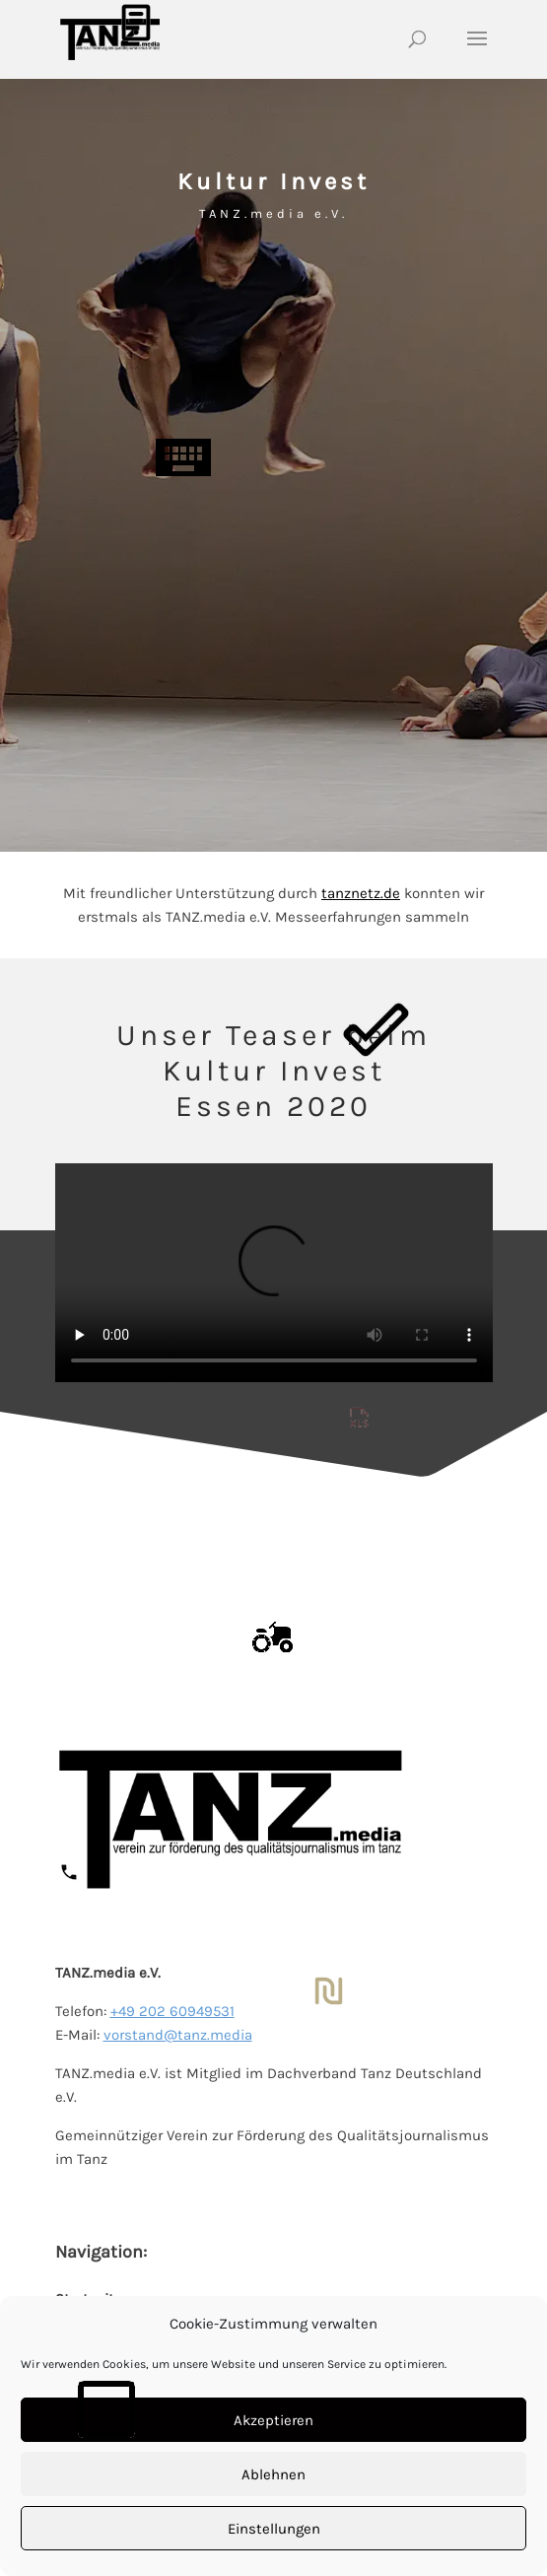 Image resolution: width=547 pixels, height=2576 pixels. Describe the element at coordinates (328, 1990) in the screenshot. I see `view prices in Israeli shekels` at that location.